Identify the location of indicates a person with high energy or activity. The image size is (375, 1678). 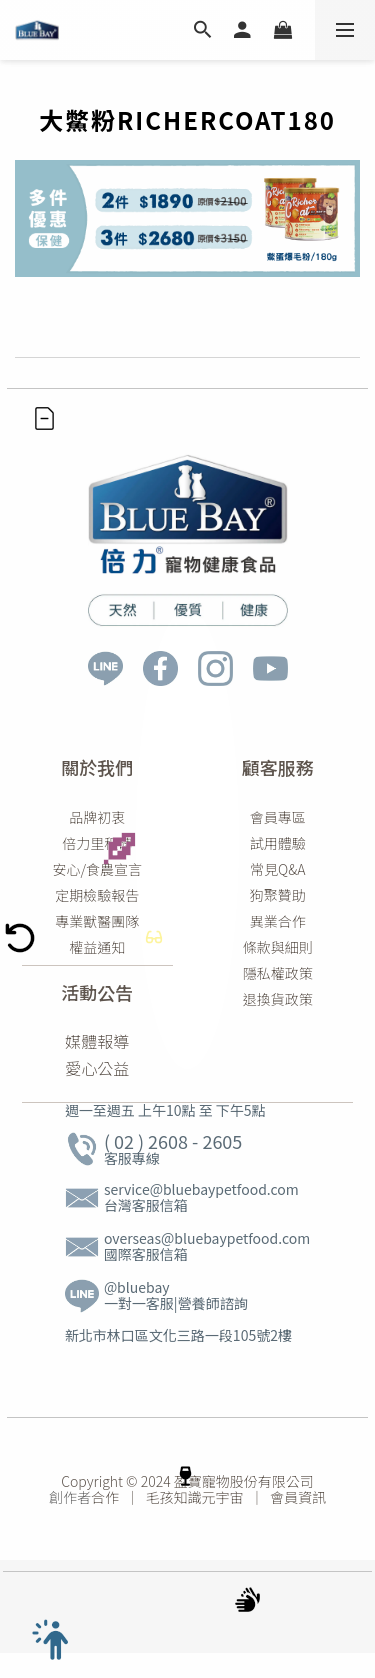
(53, 1640).